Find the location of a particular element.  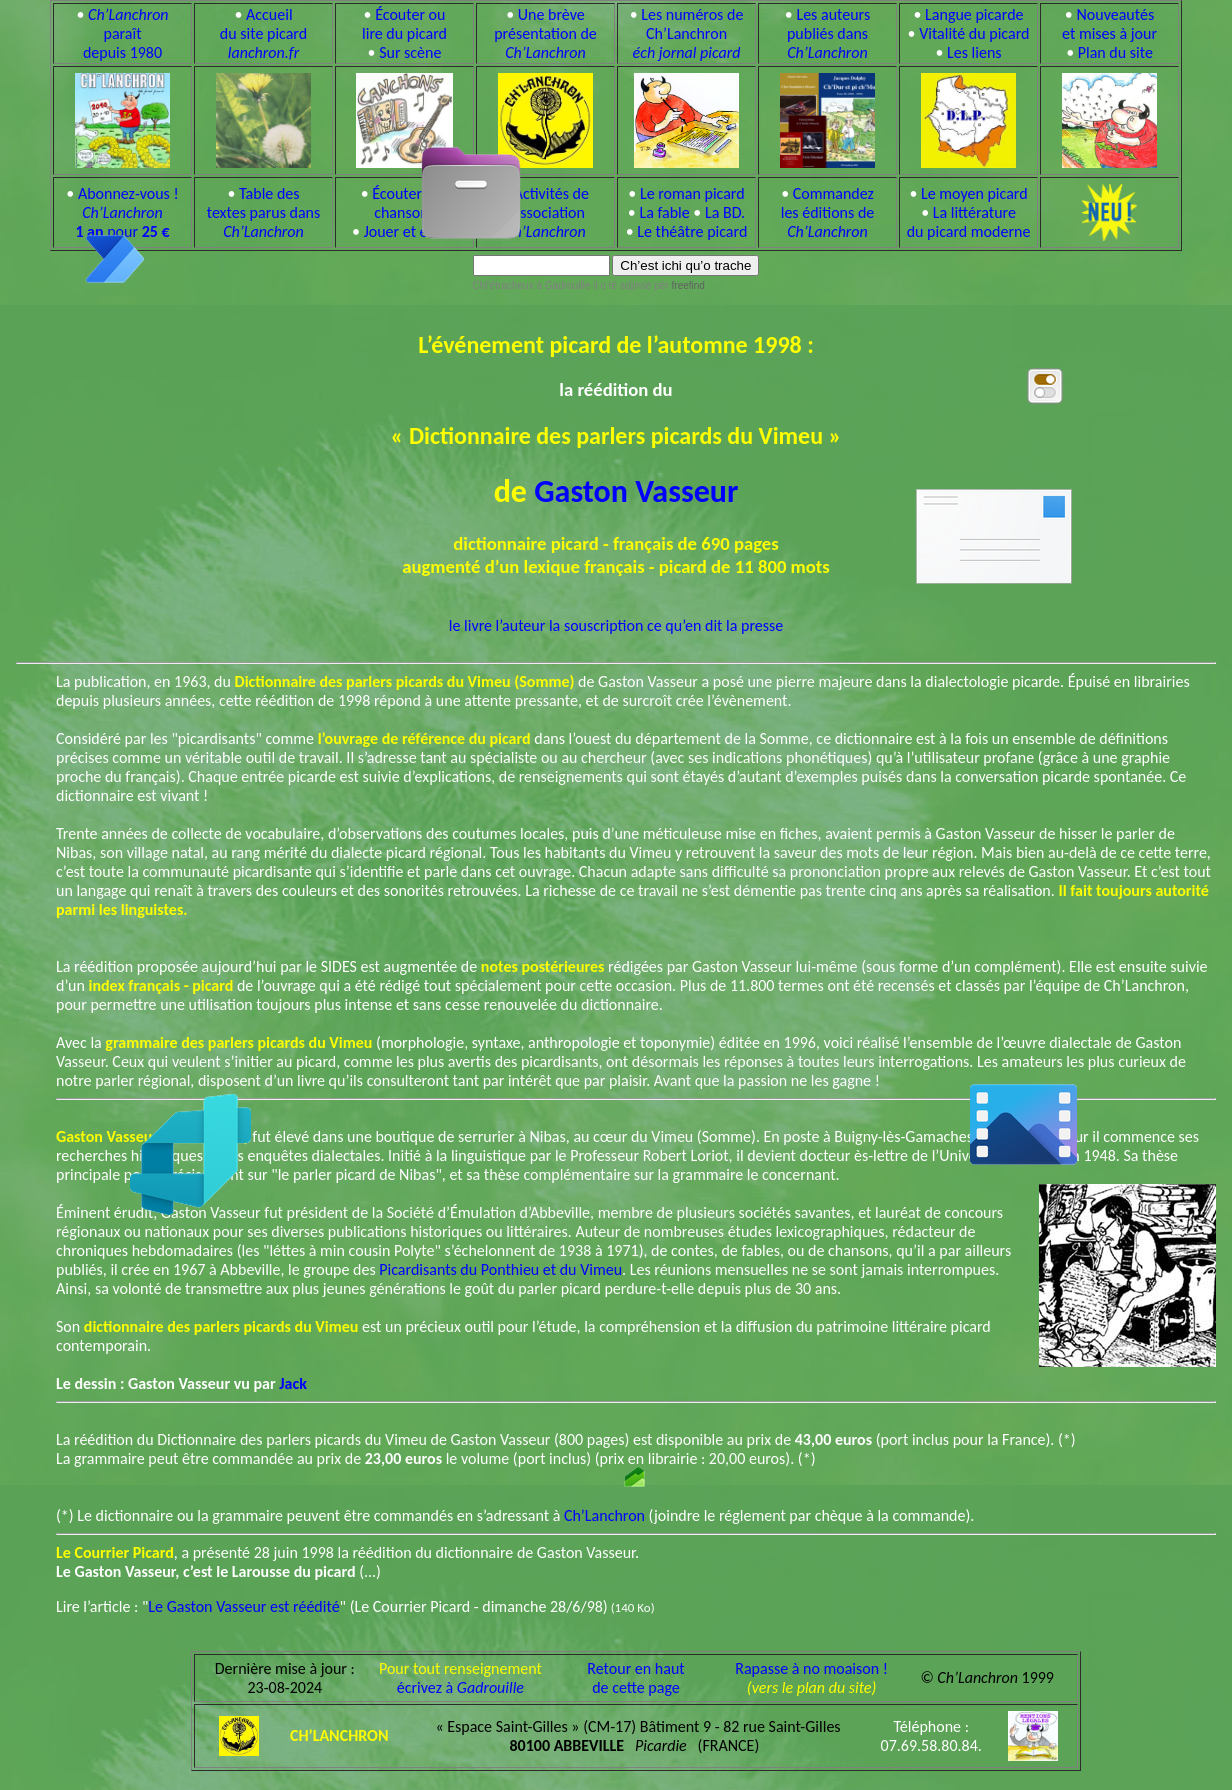

open the finance app is located at coordinates (634, 1476).